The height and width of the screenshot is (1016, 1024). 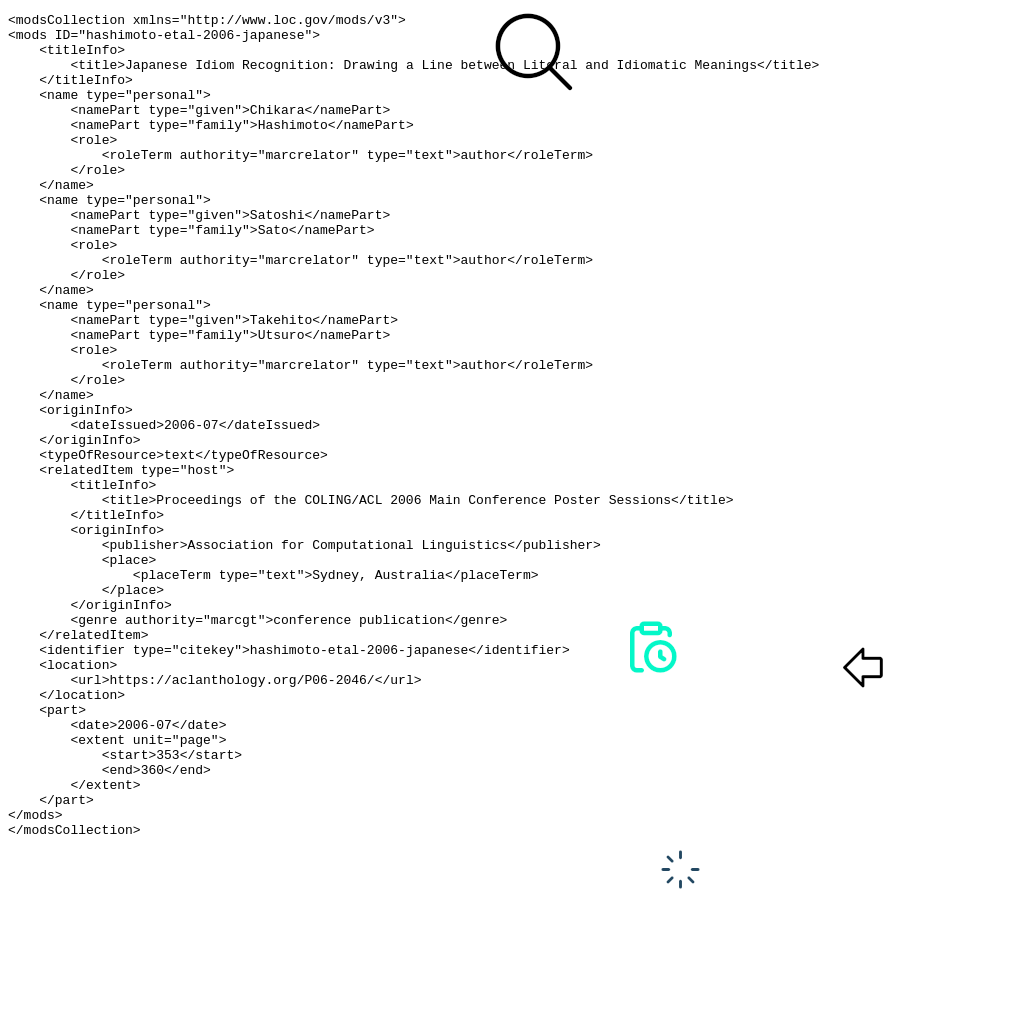 I want to click on go back to the previous screen, so click(x=864, y=667).